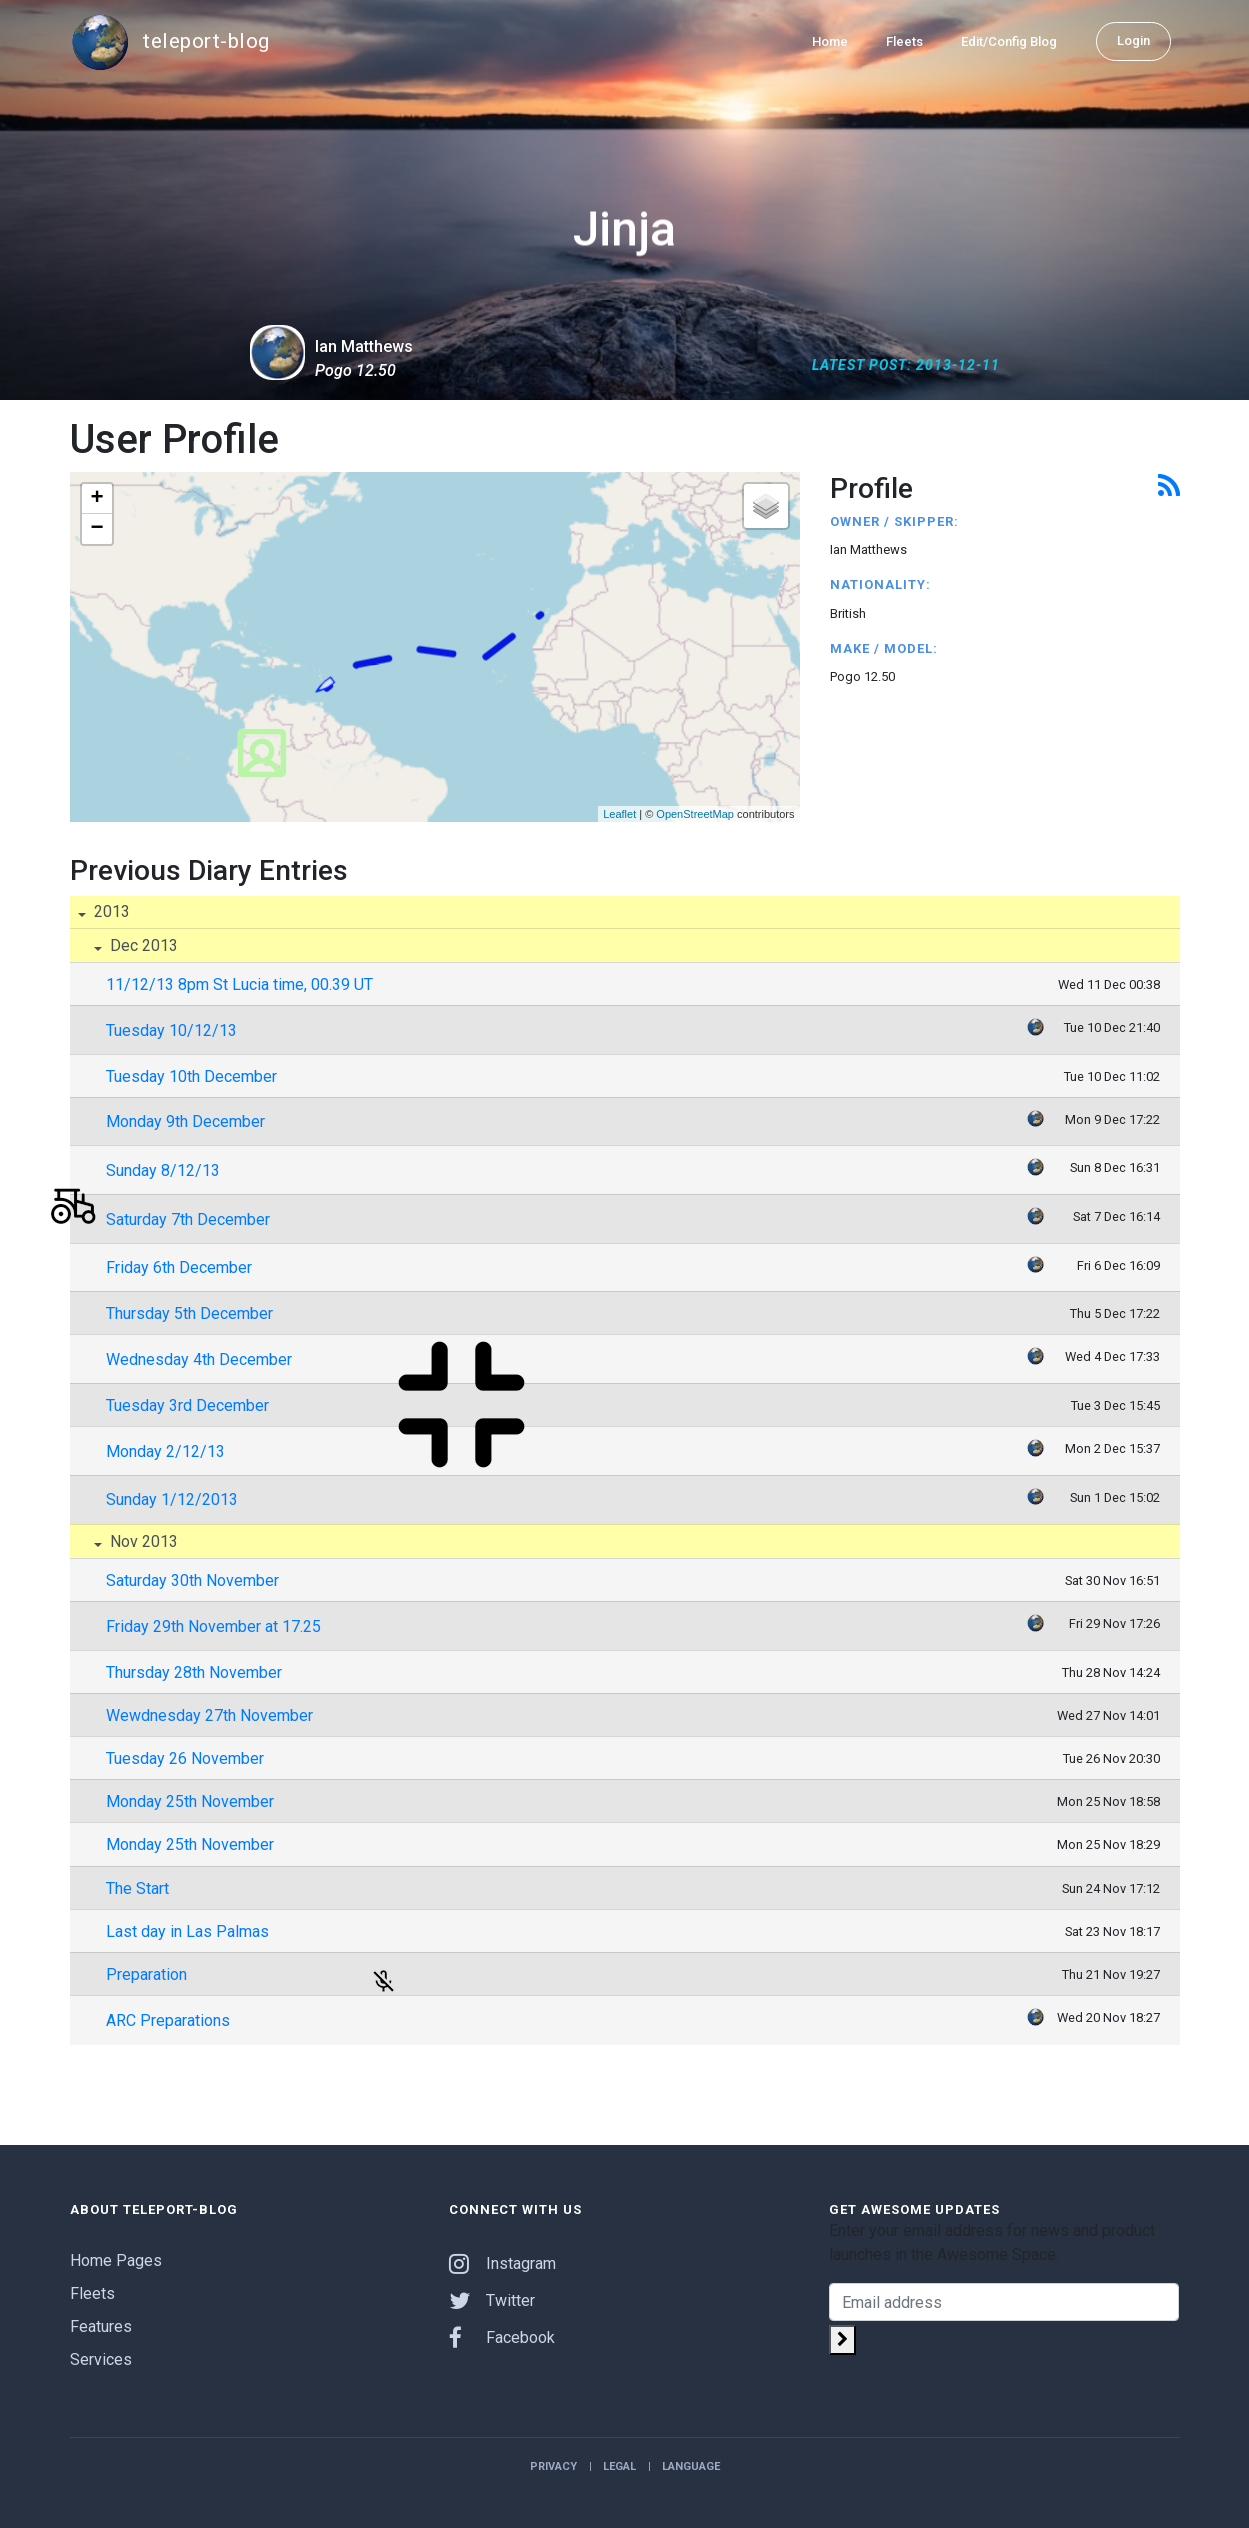 Image resolution: width=1249 pixels, height=2528 pixels. I want to click on view user profile, so click(262, 753).